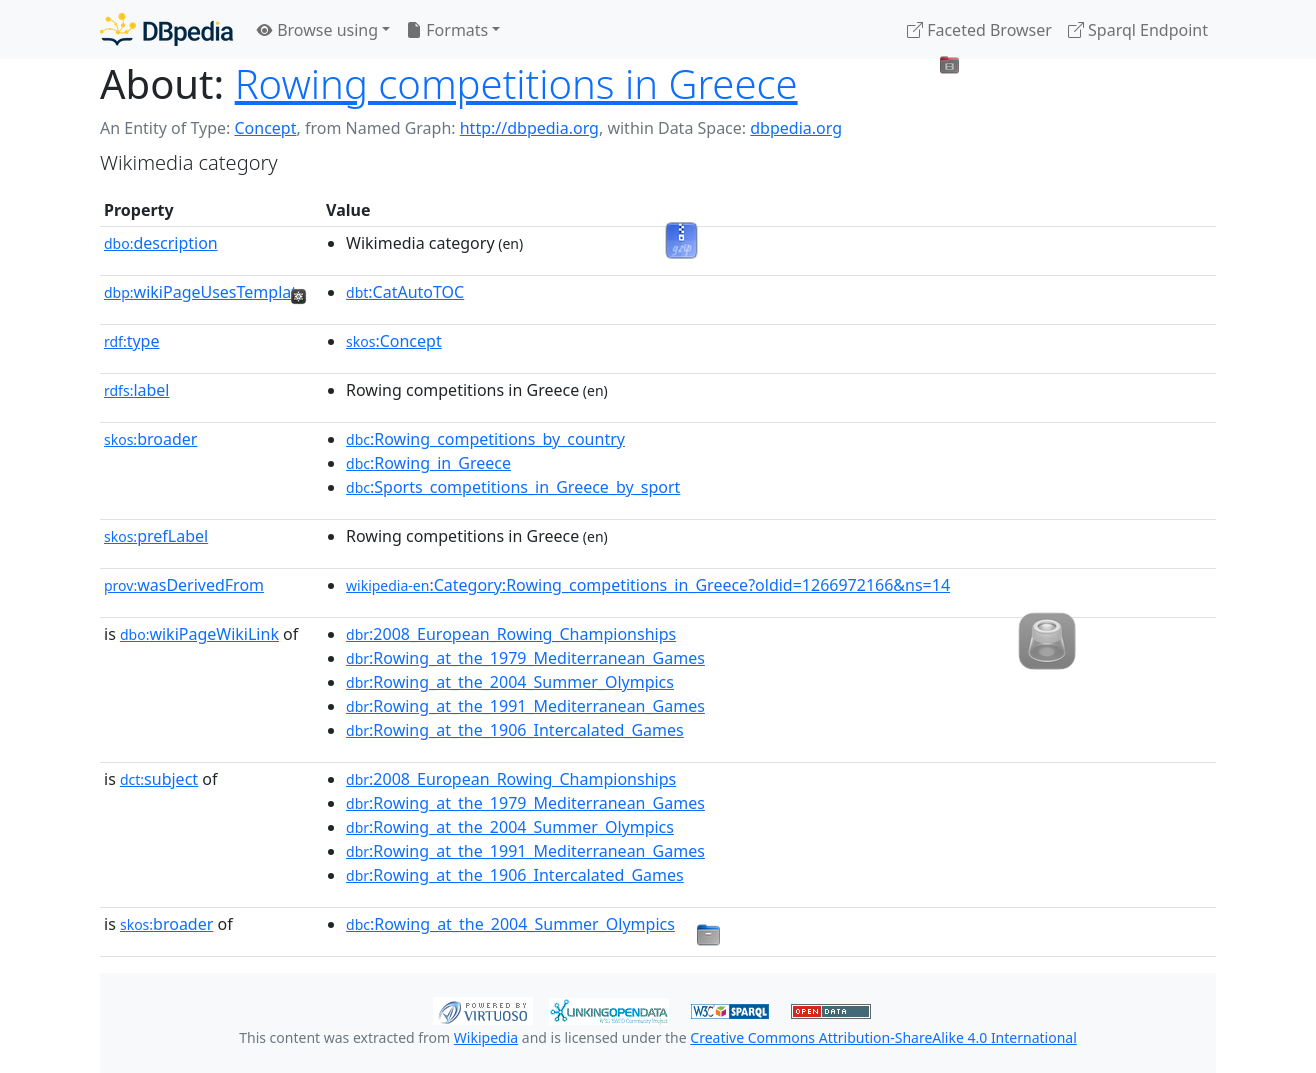  Describe the element at coordinates (708, 934) in the screenshot. I see `open the file manager application` at that location.